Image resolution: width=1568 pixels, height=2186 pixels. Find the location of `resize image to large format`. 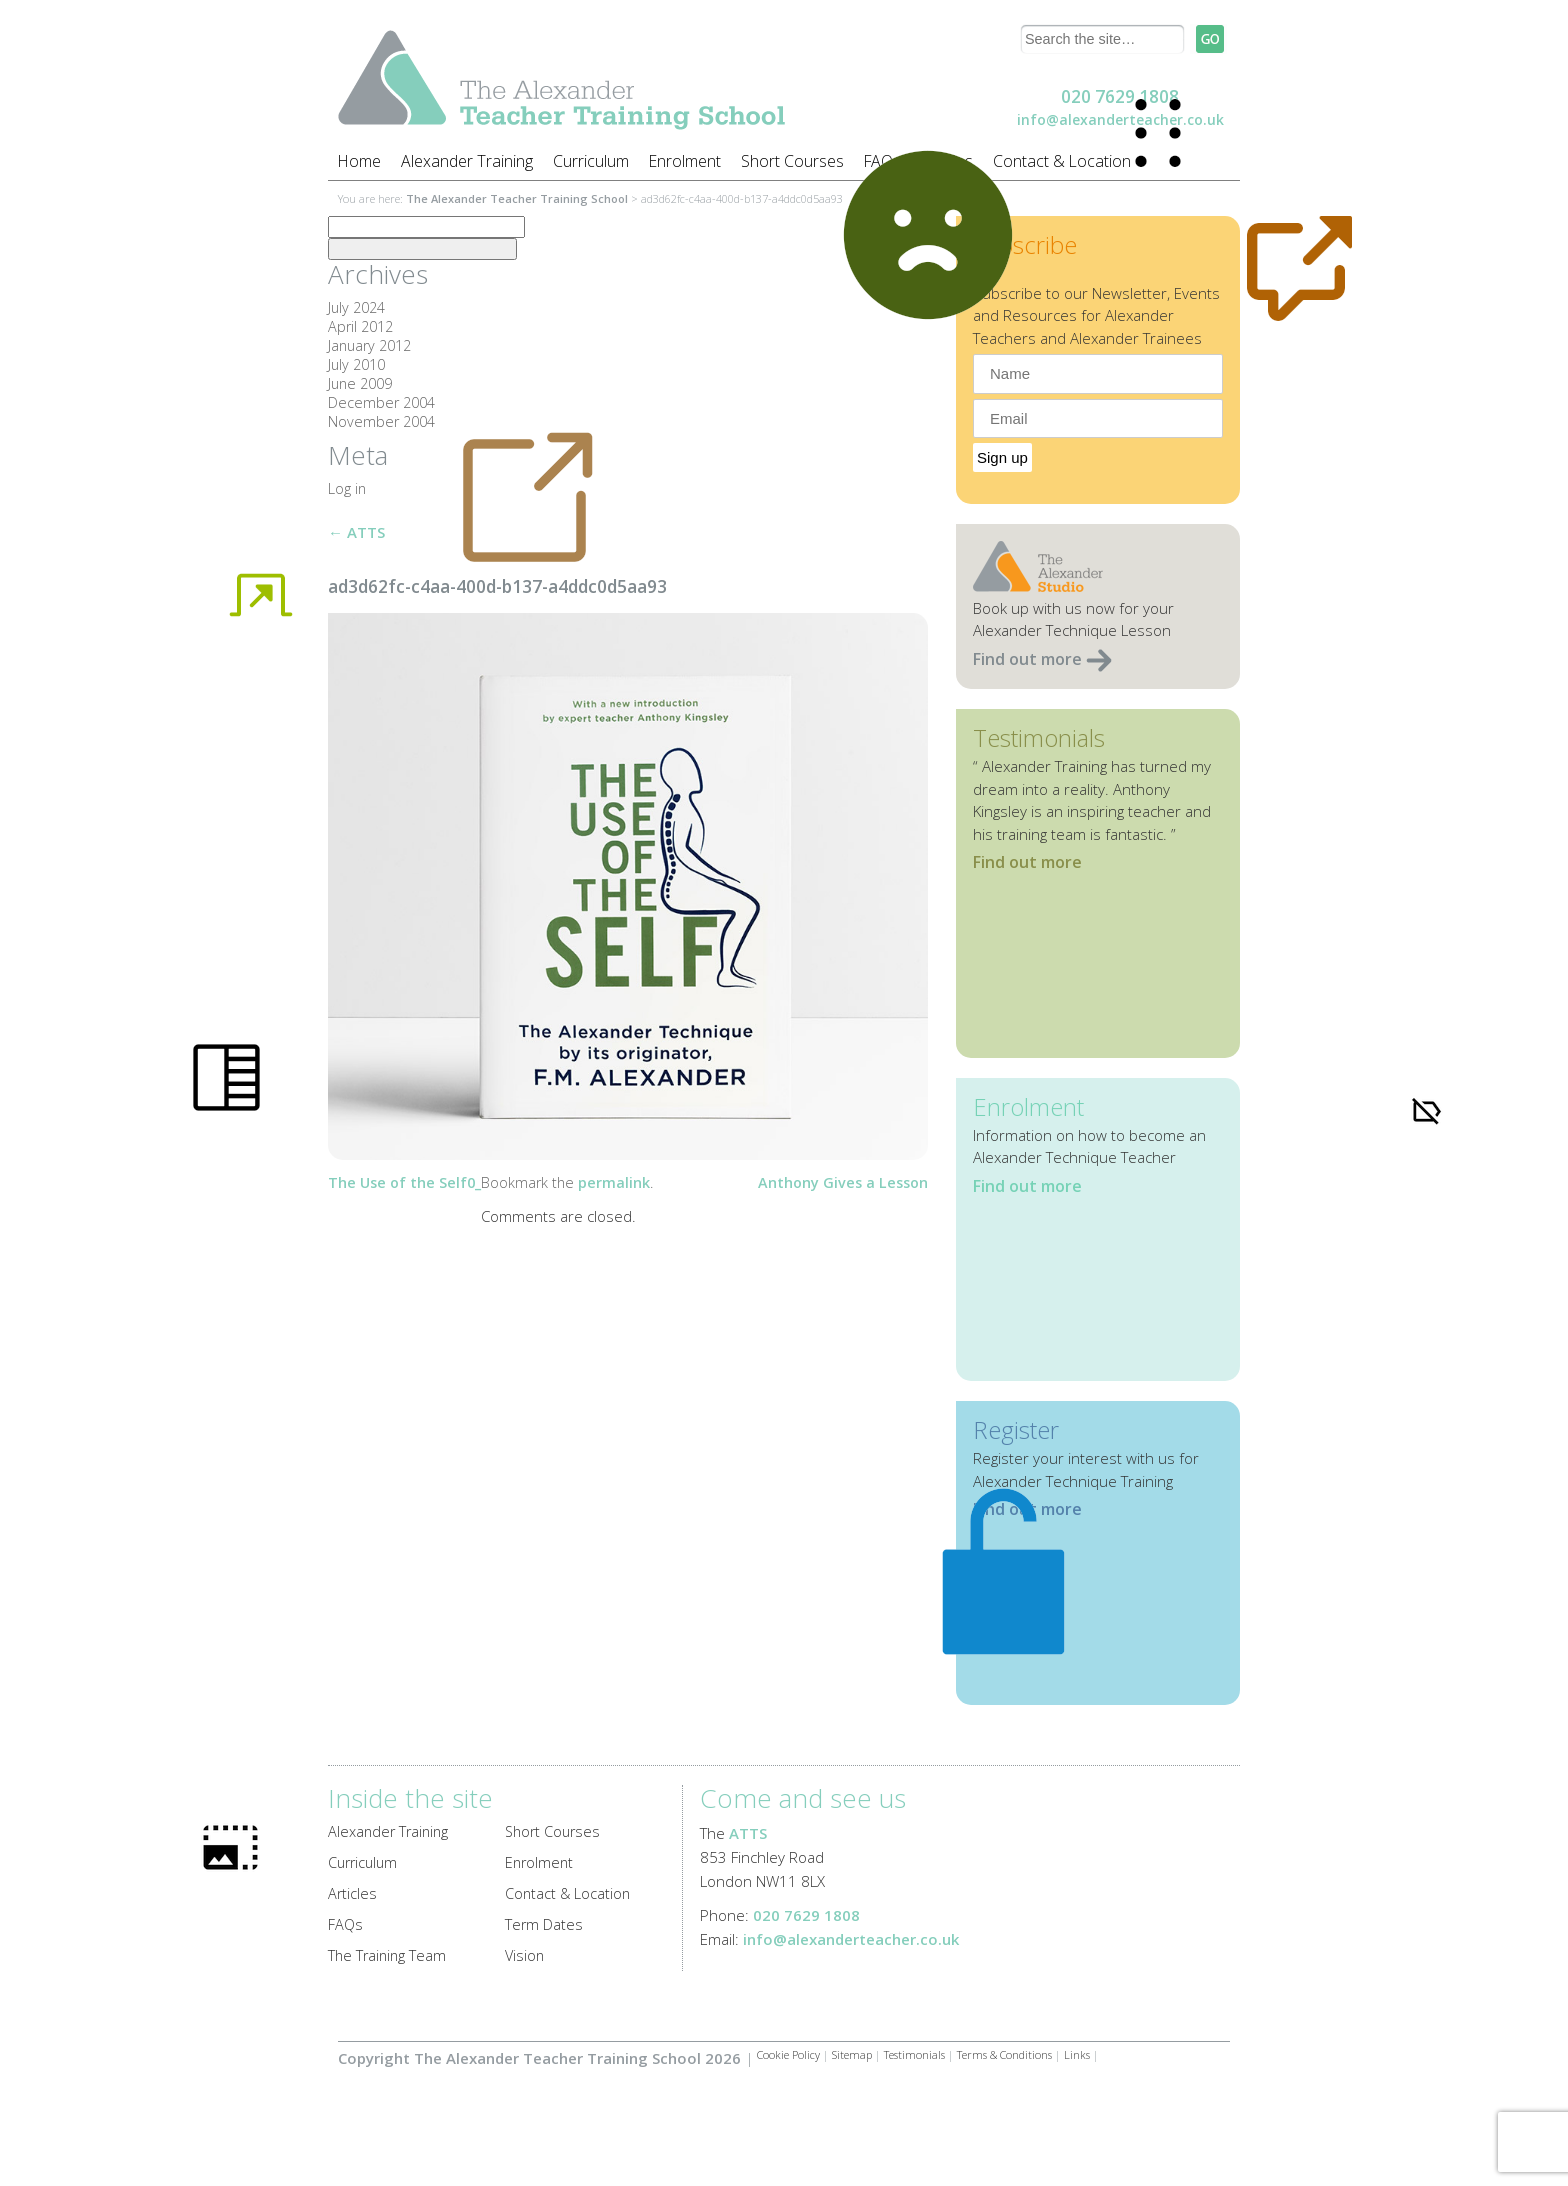

resize image to large format is located at coordinates (230, 1847).